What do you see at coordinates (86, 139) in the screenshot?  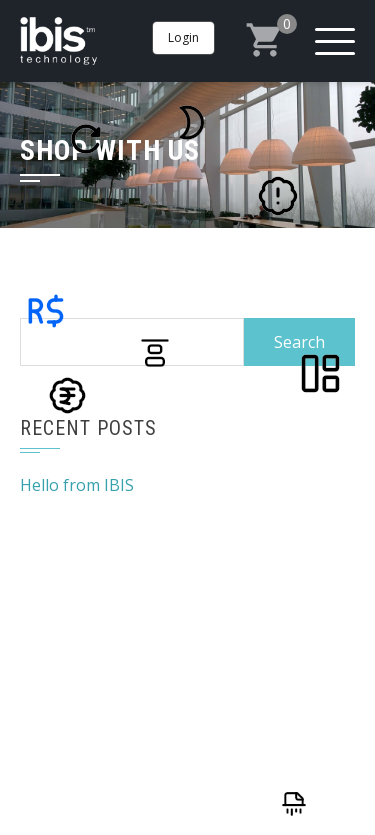 I see `refresh or reload the current page` at bounding box center [86, 139].